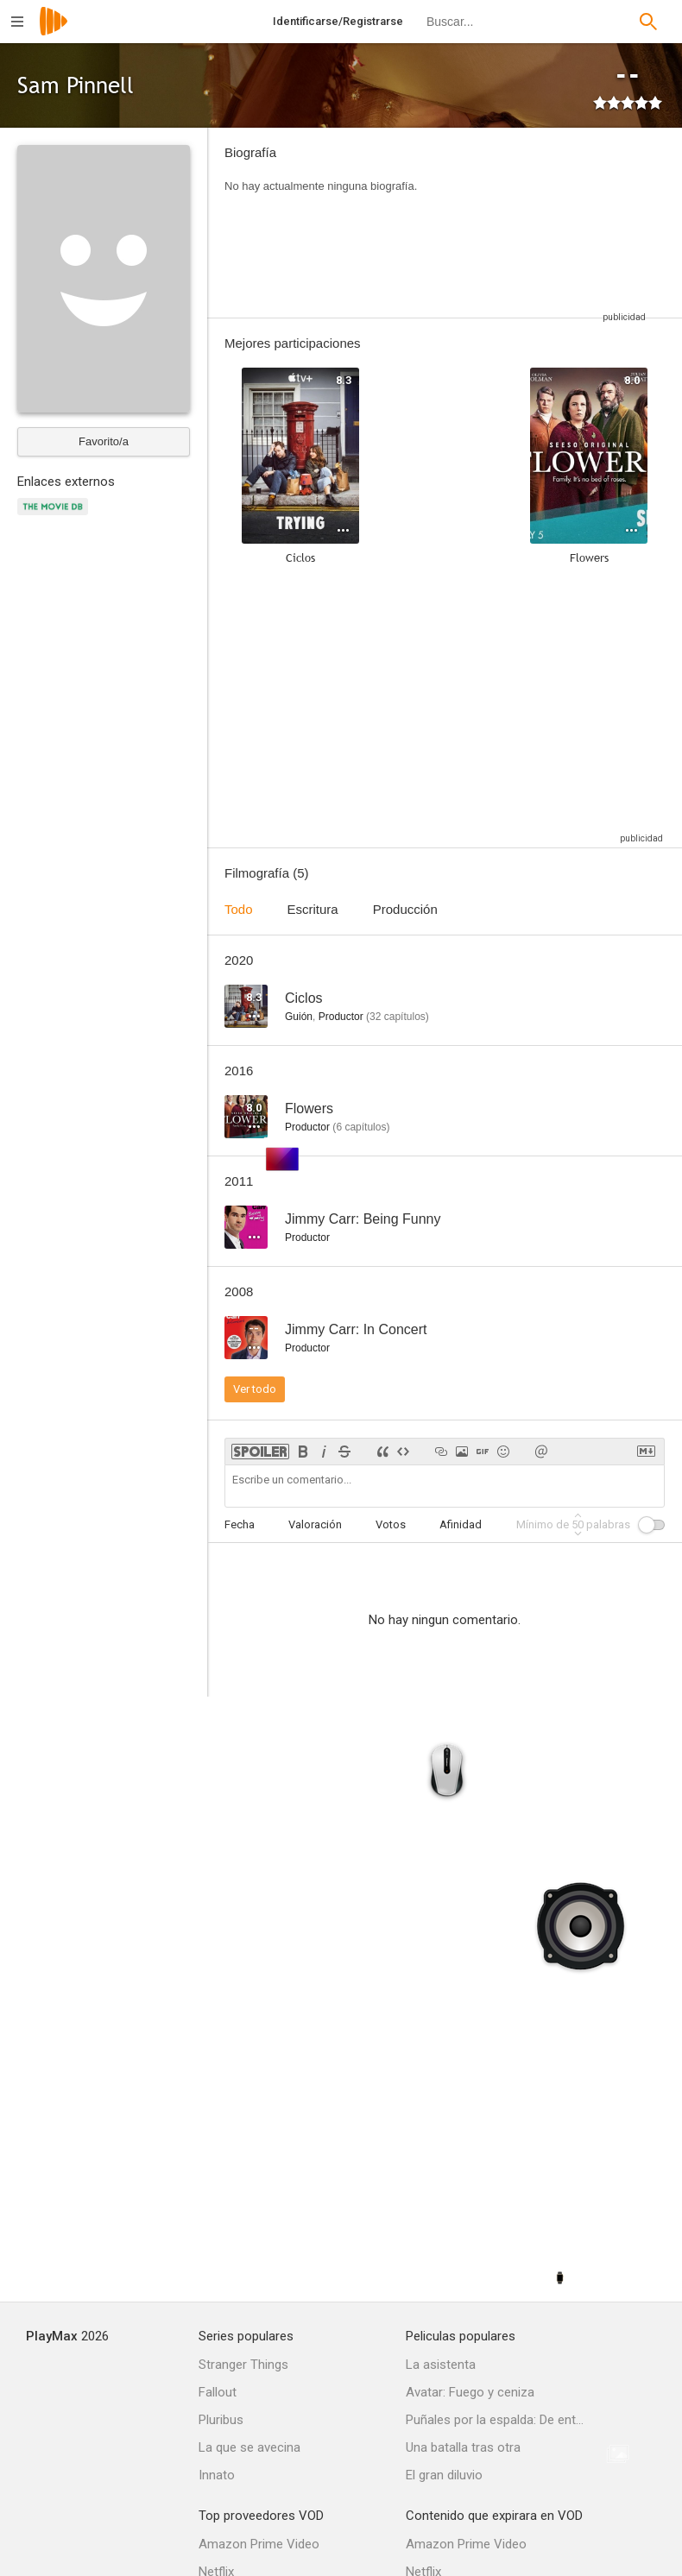 The height and width of the screenshot is (2576, 682). Describe the element at coordinates (446, 1771) in the screenshot. I see `configure mouse settings` at that location.